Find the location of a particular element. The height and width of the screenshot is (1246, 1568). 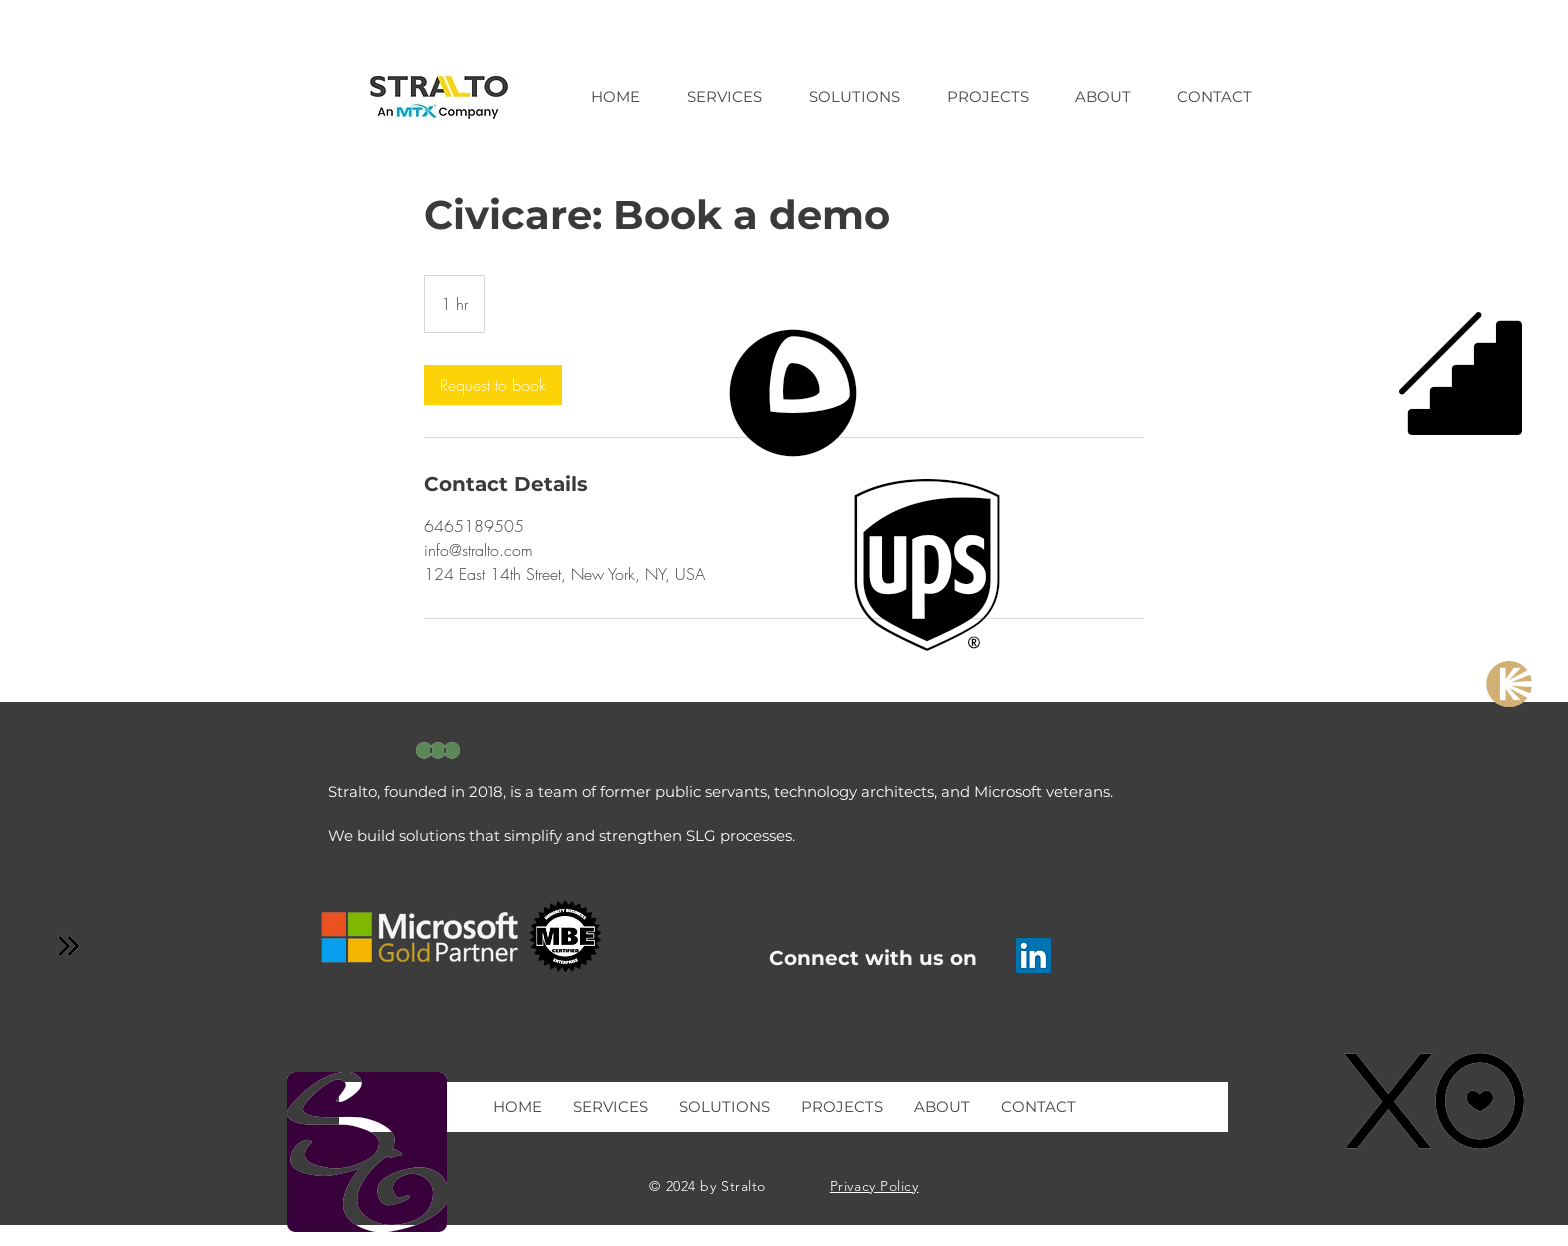

open the Kinopoisk app is located at coordinates (1509, 684).